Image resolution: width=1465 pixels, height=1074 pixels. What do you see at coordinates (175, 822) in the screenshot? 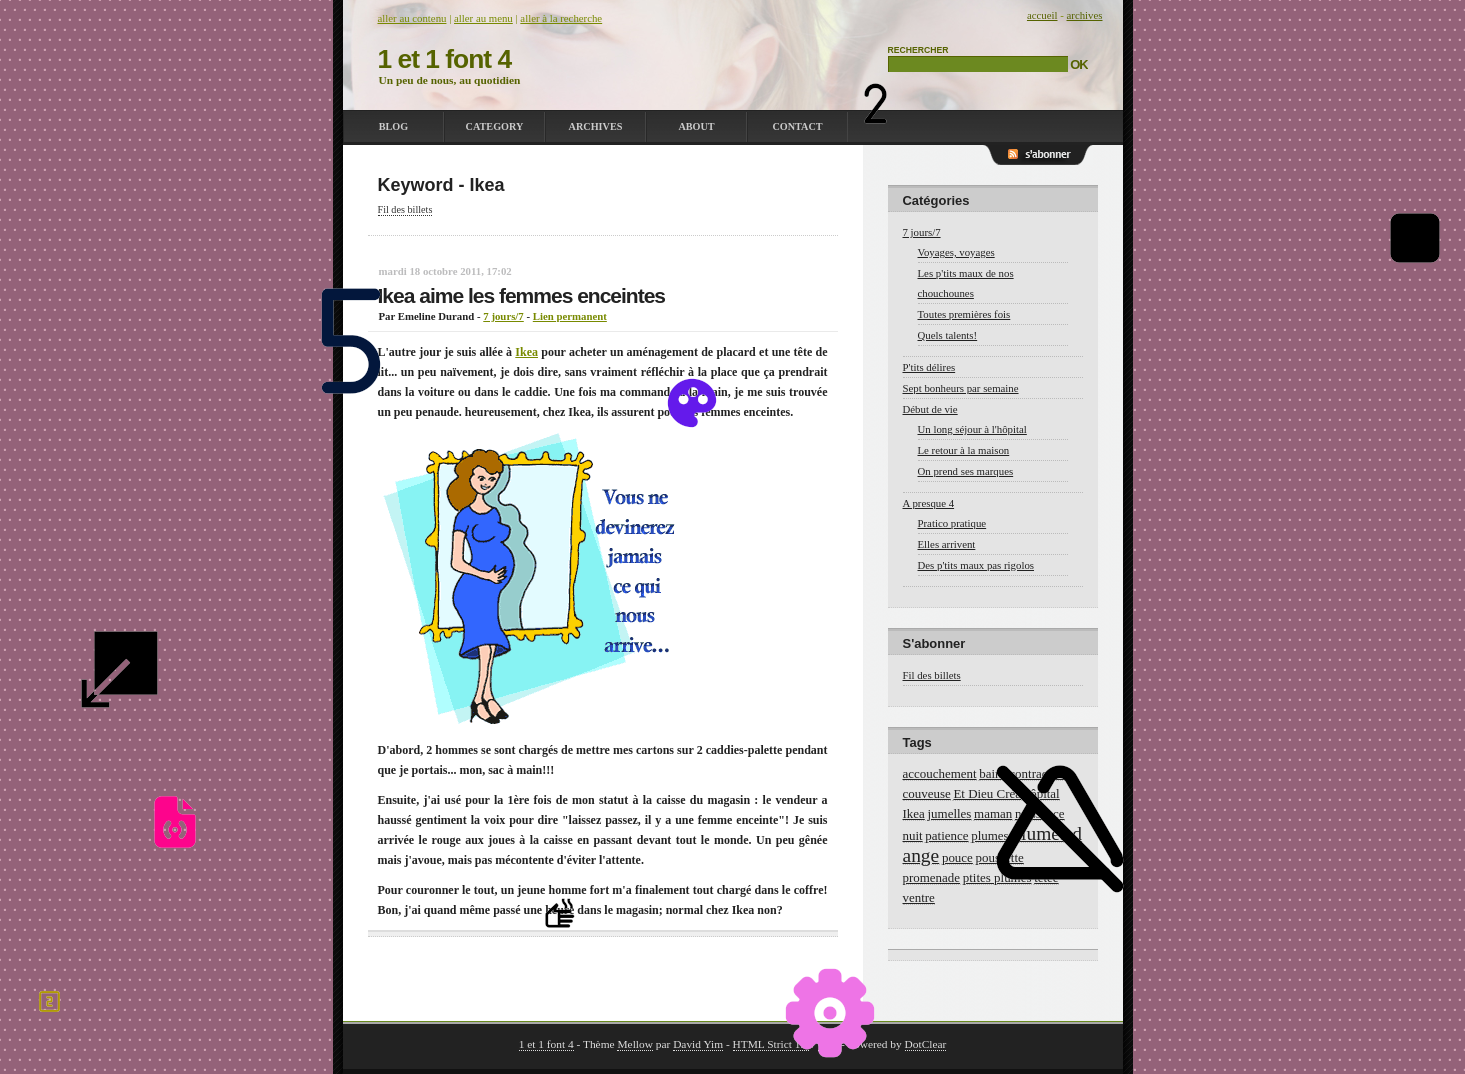
I see `access audio or media file` at bounding box center [175, 822].